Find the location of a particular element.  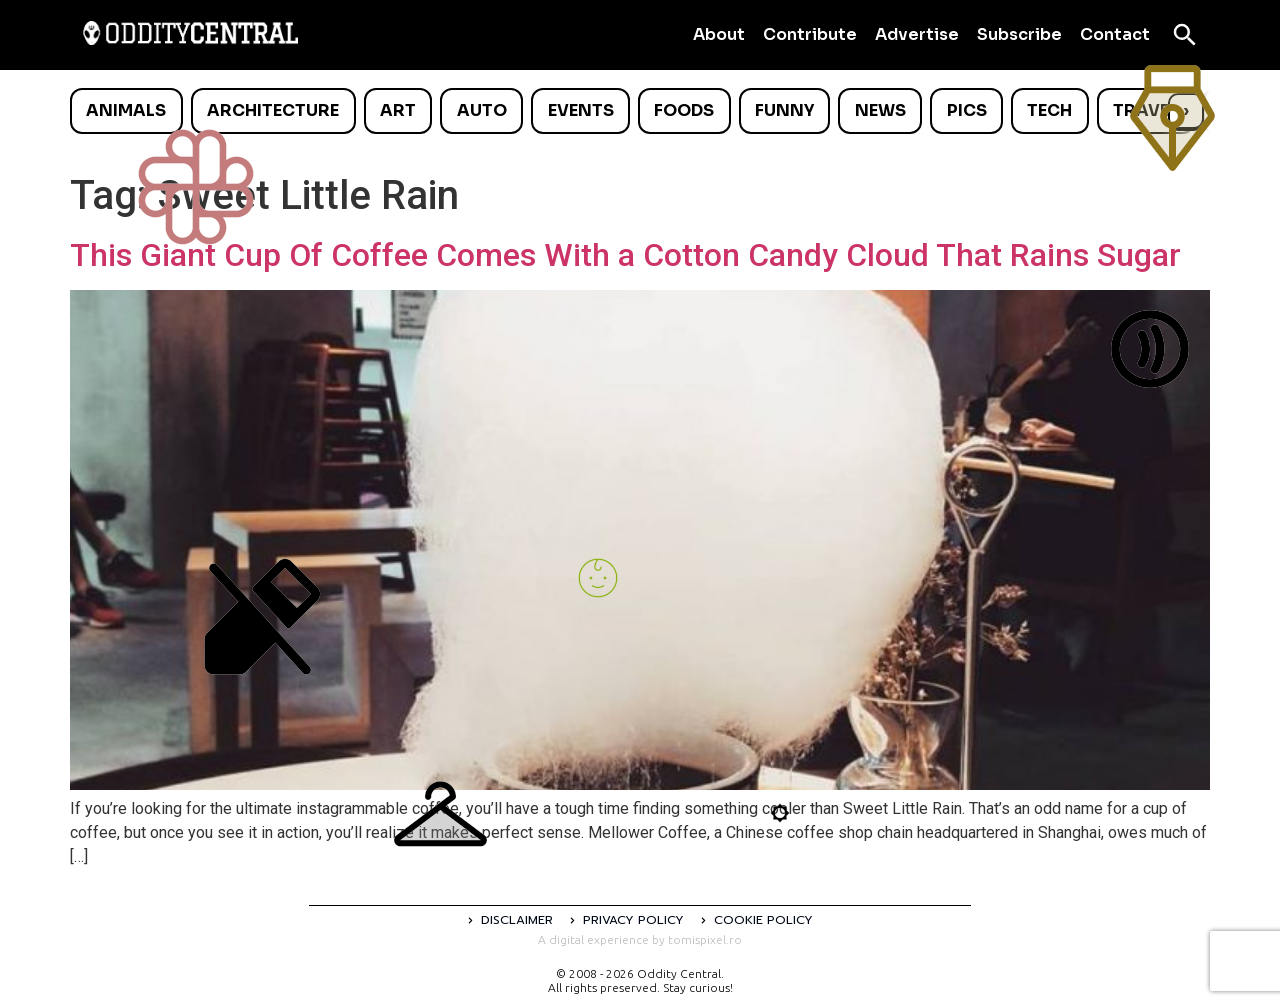

tap to pay with contactless payment is located at coordinates (1150, 349).